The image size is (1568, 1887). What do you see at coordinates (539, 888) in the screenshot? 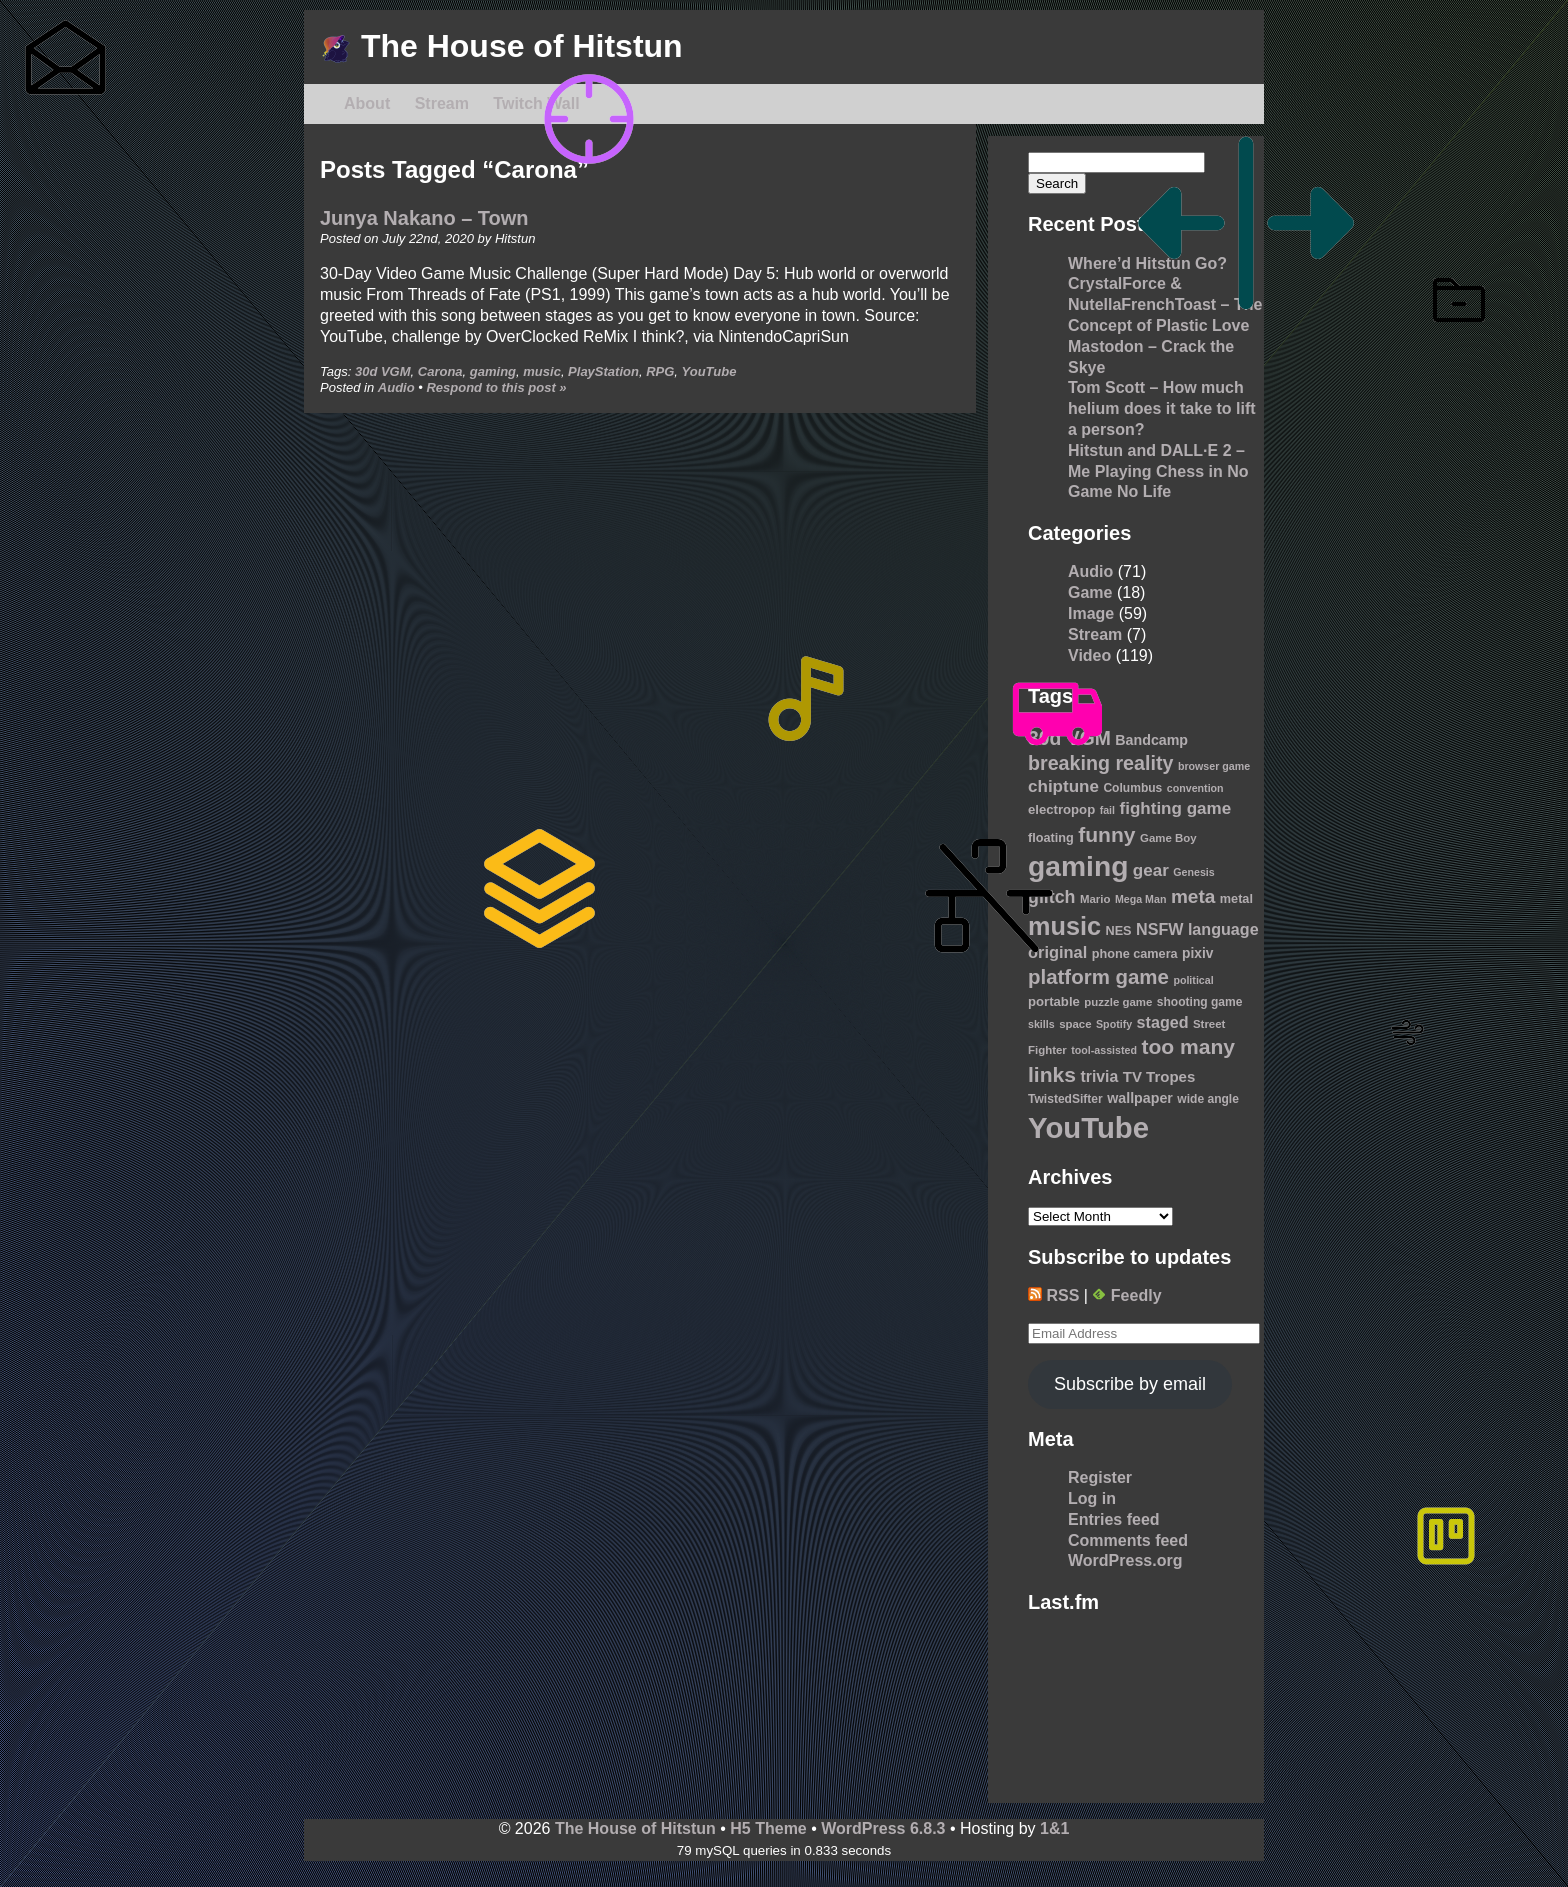
I see `view layered content or stacked items` at bounding box center [539, 888].